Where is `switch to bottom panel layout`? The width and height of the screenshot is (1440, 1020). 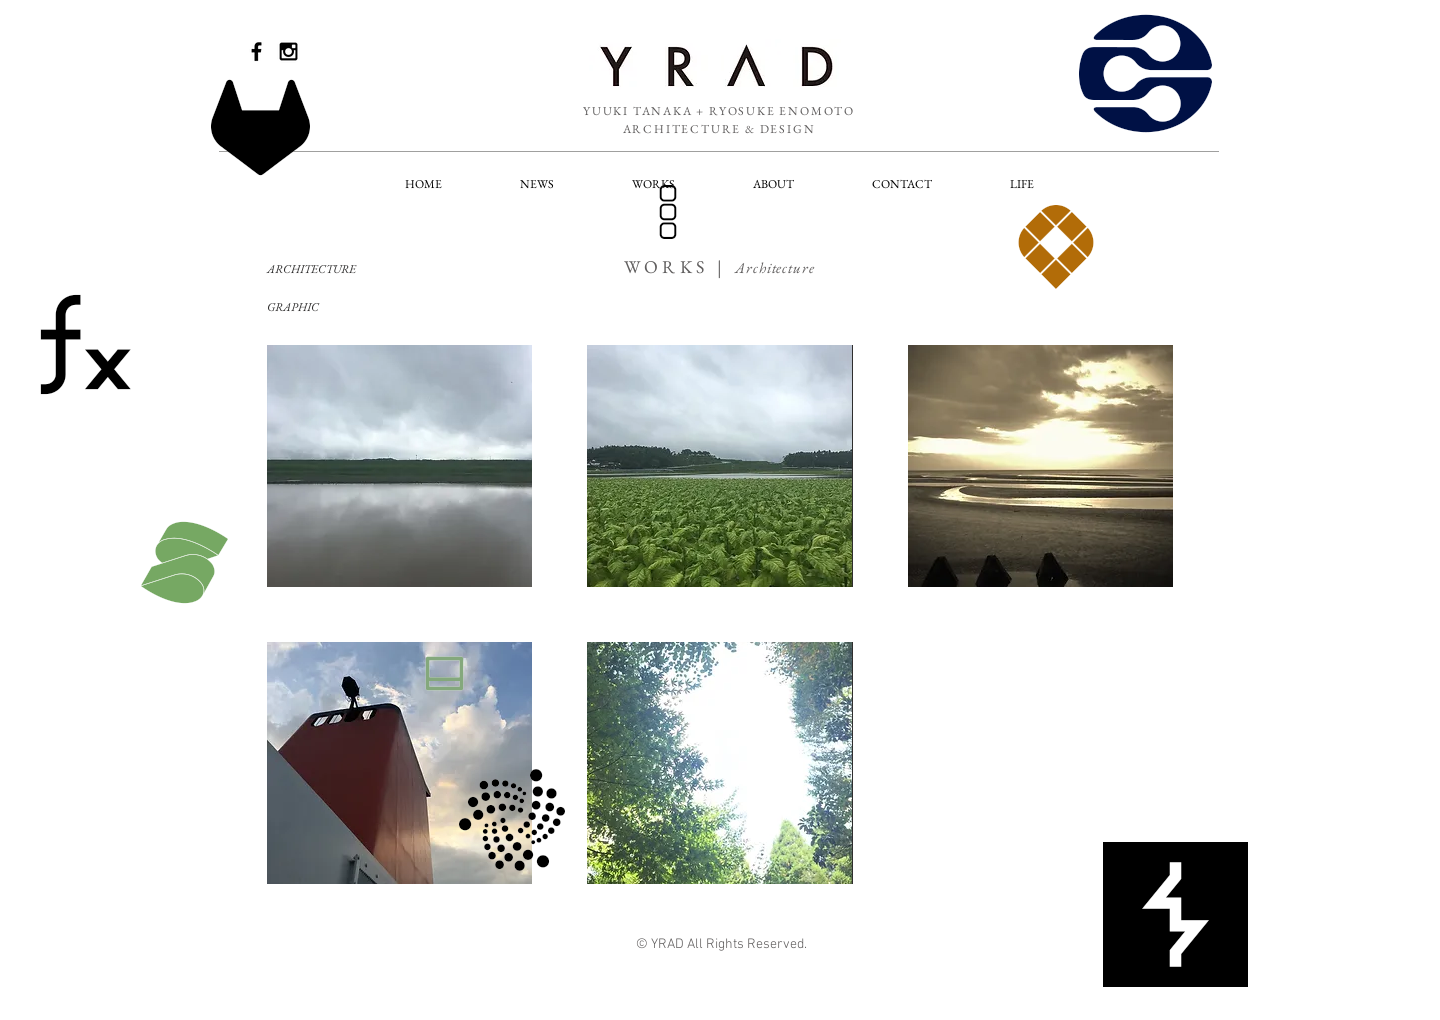 switch to bottom panel layout is located at coordinates (444, 673).